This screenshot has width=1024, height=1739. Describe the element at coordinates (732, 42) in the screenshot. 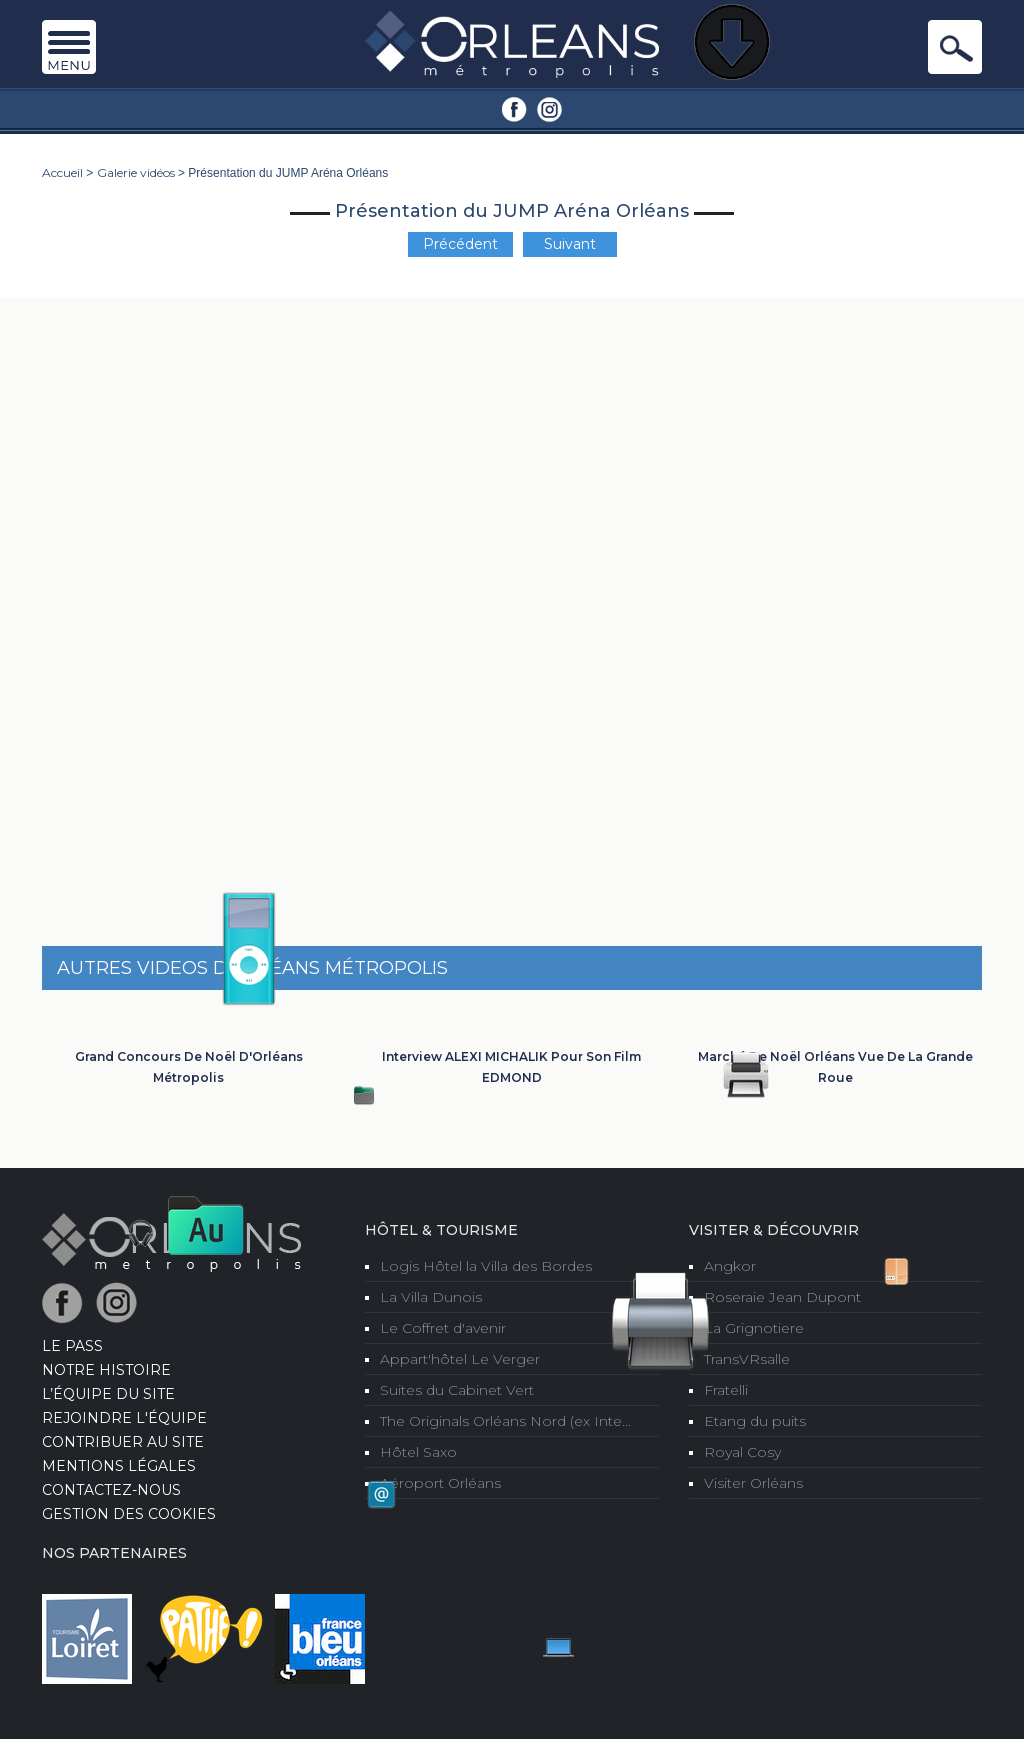

I see `access your downloads folder` at that location.